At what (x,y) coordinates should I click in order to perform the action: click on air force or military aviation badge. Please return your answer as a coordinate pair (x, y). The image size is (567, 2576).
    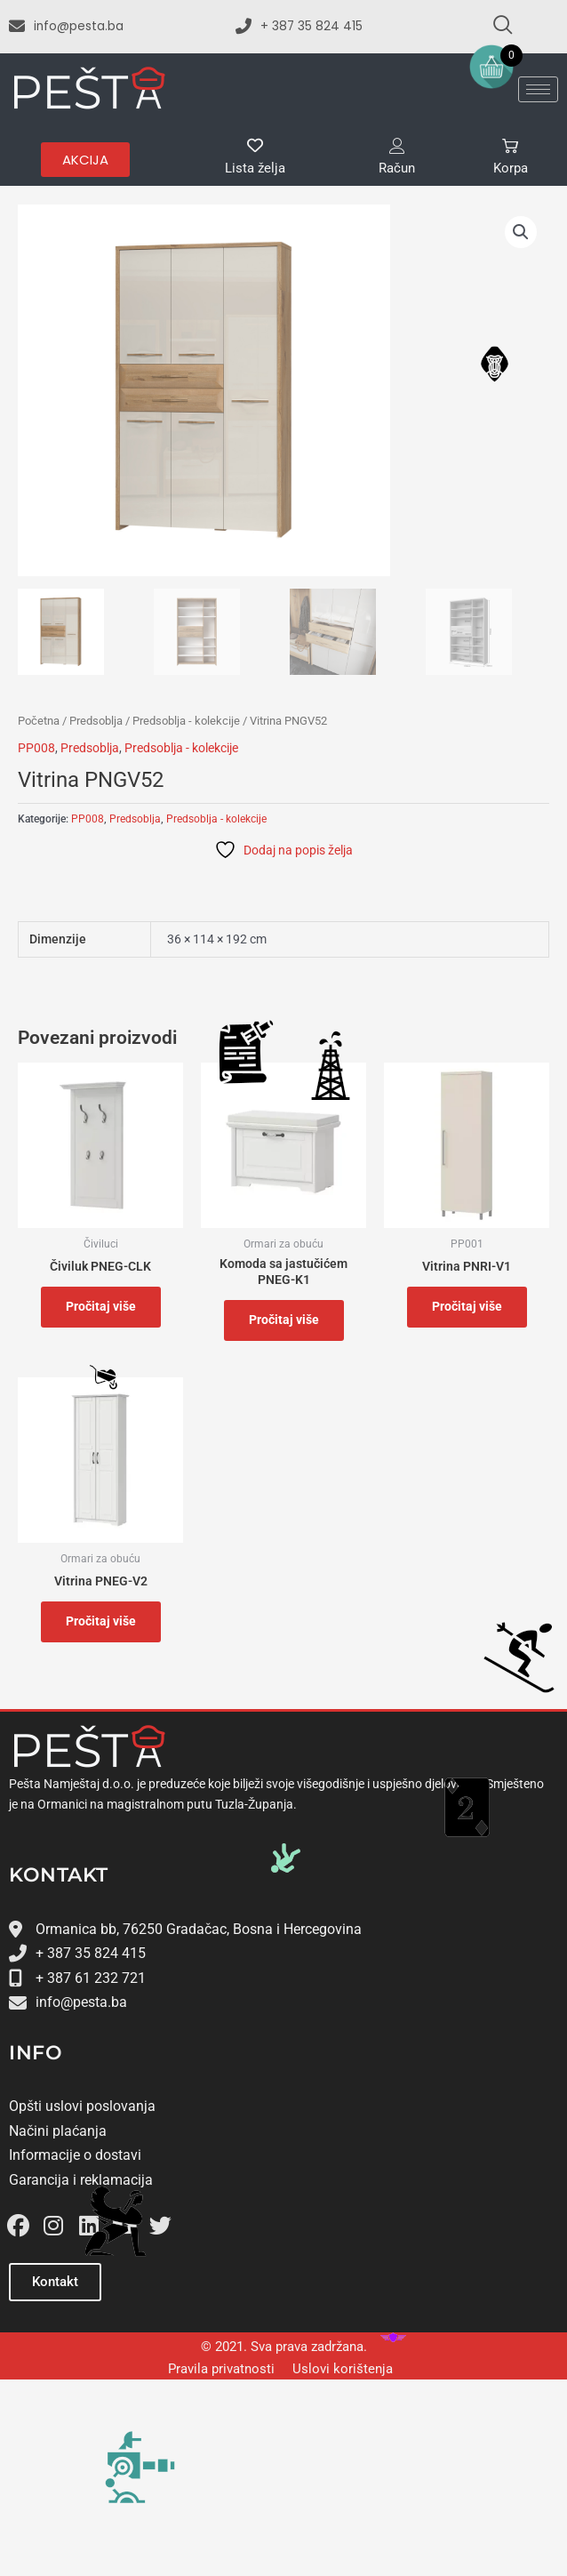
    Looking at the image, I should click on (393, 2337).